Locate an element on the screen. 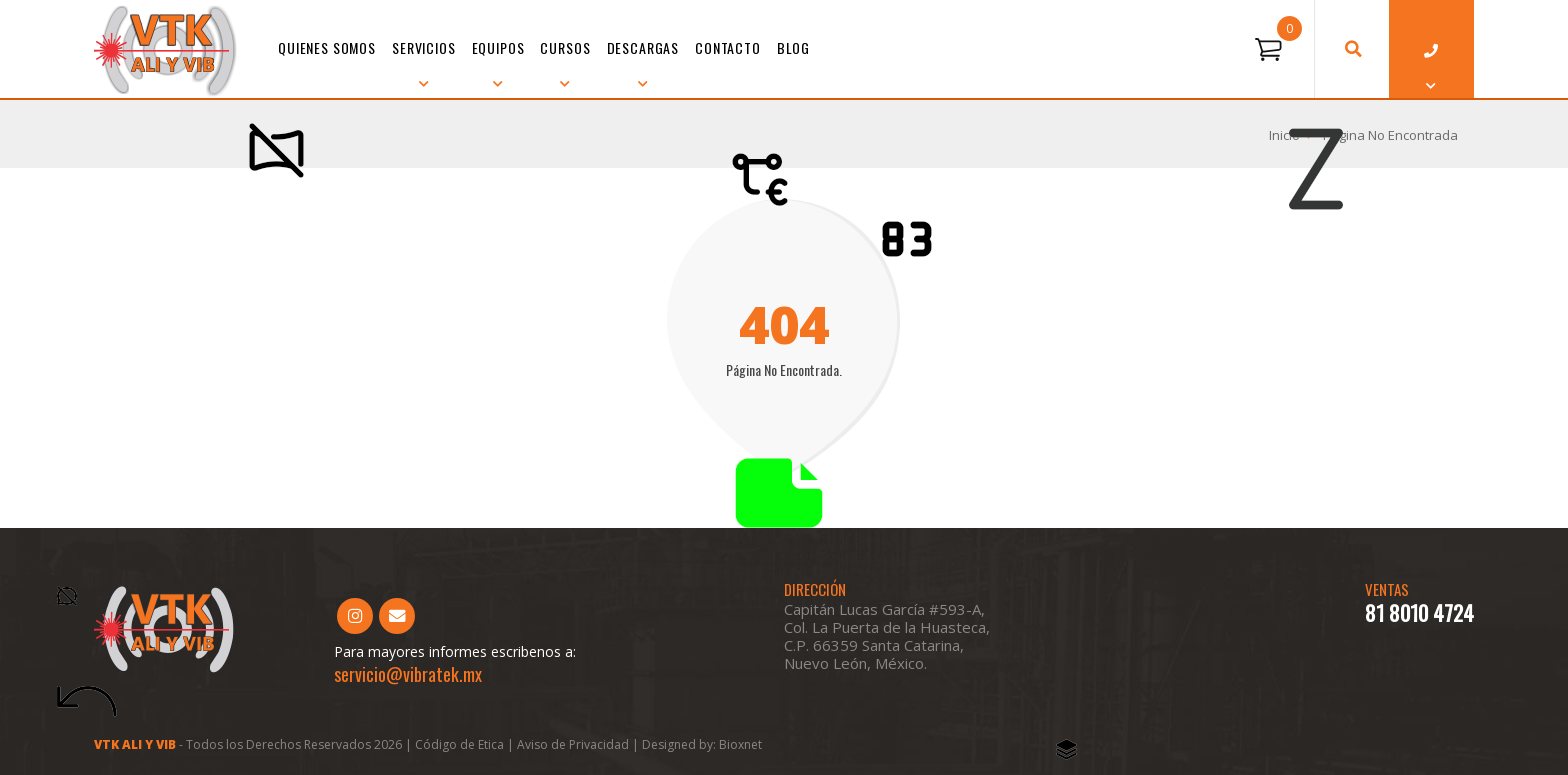 The height and width of the screenshot is (775, 1568). undo previous action is located at coordinates (88, 699).